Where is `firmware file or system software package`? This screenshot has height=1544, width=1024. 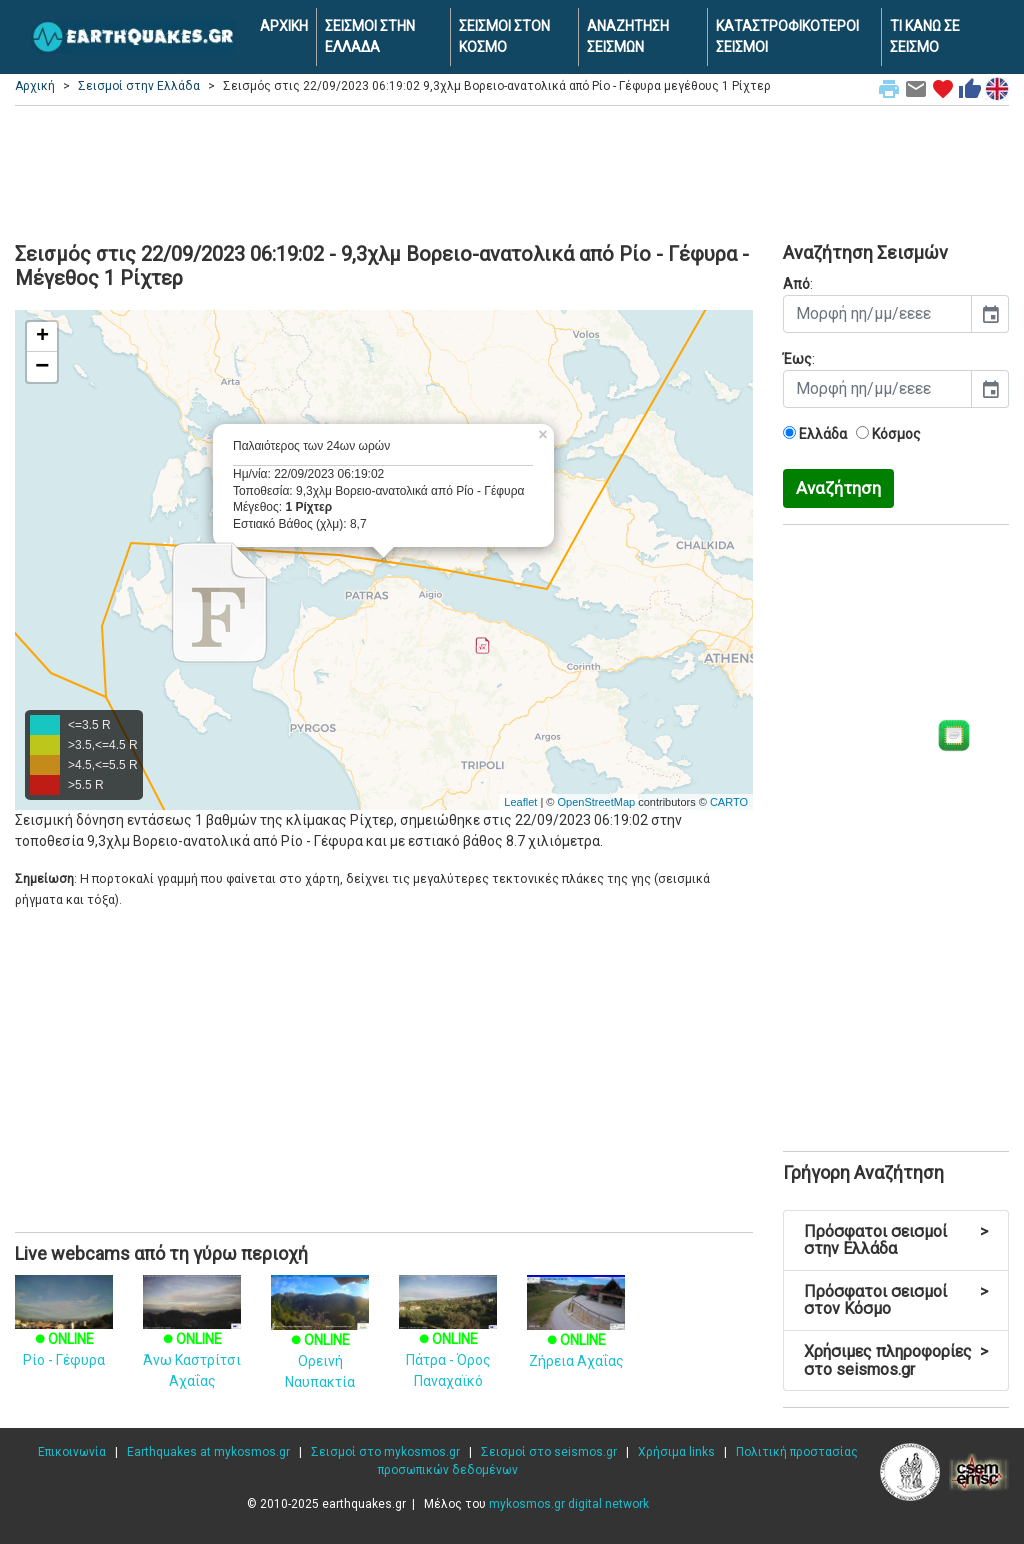 firmware file or system software package is located at coordinates (954, 736).